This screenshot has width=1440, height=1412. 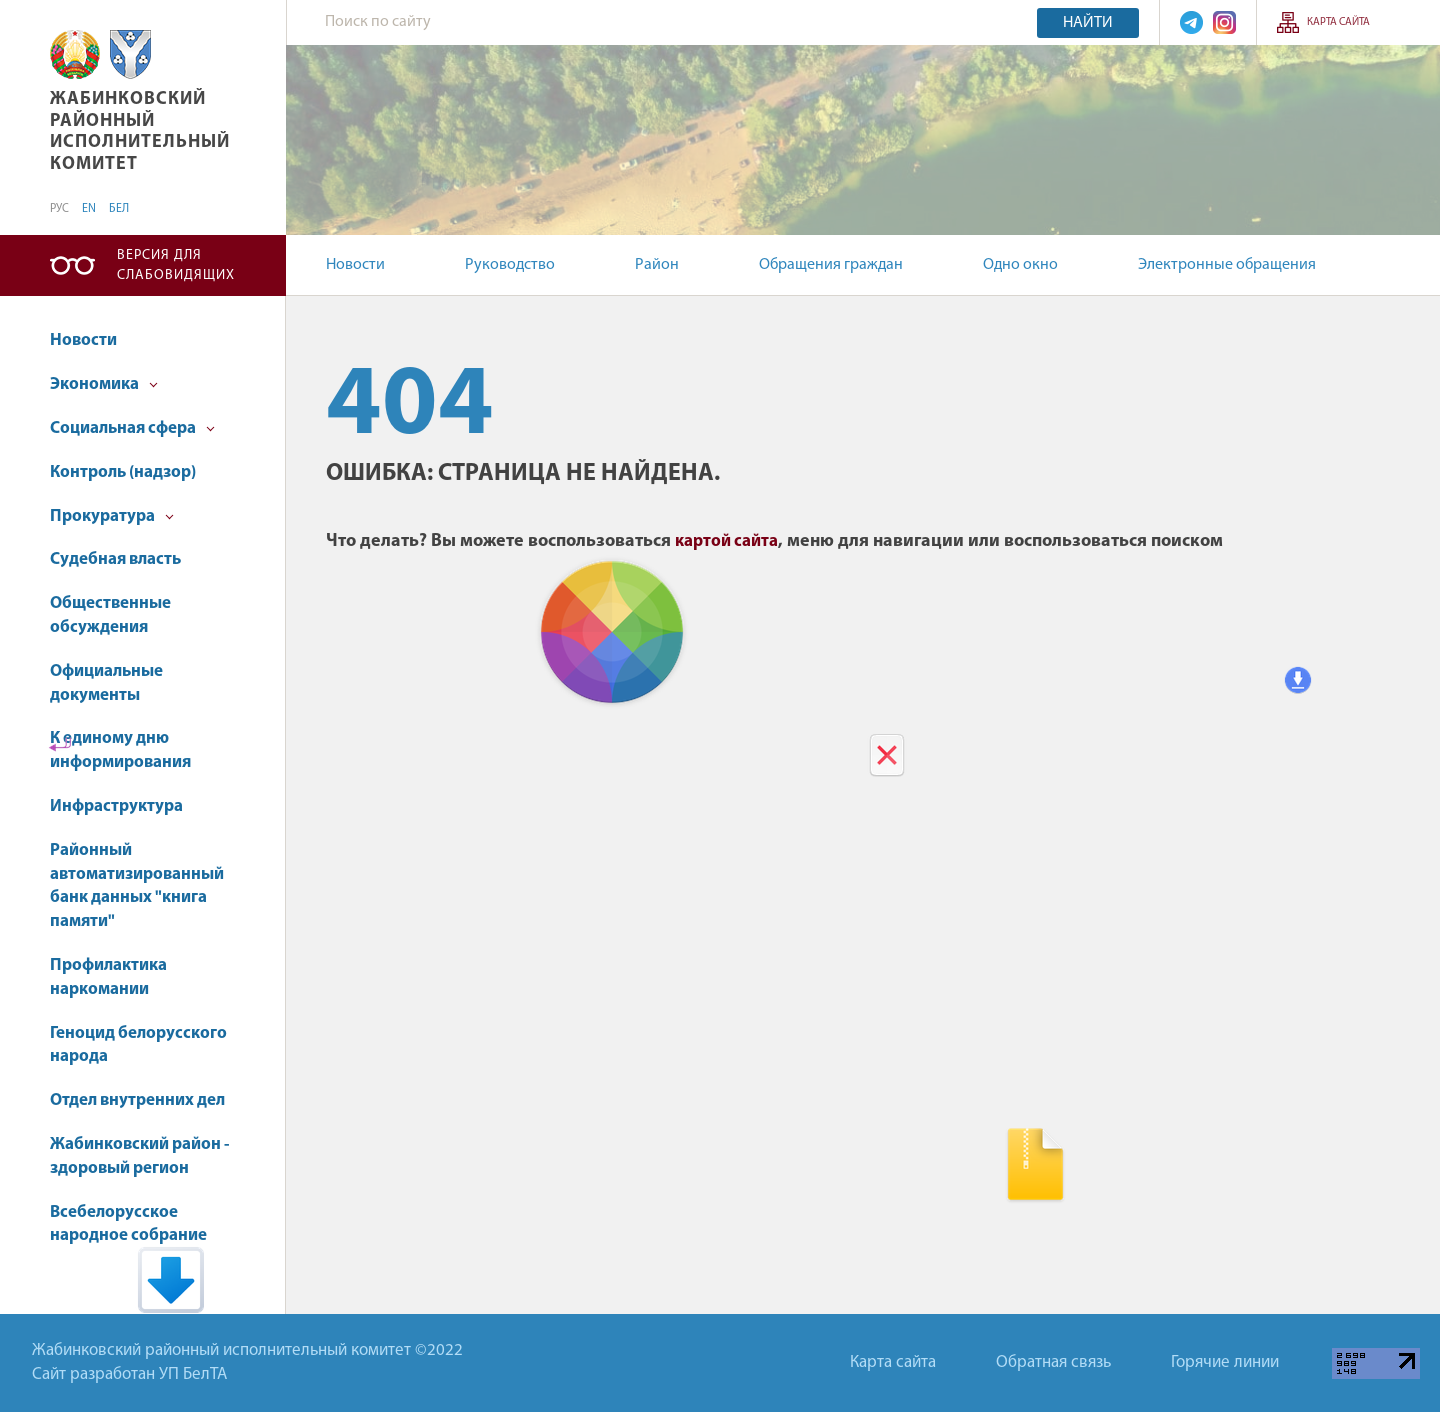 I want to click on download in progress indicator, so click(x=119, y=1228).